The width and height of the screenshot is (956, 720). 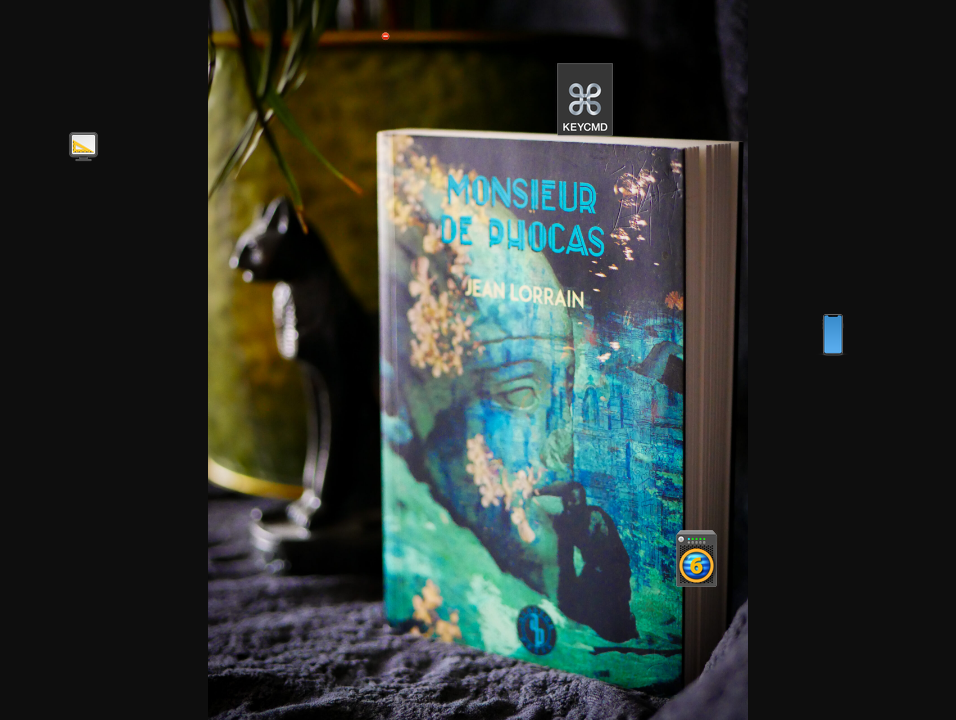 What do you see at coordinates (371, 25) in the screenshot?
I see `indicates a private or restricted folder` at bounding box center [371, 25].